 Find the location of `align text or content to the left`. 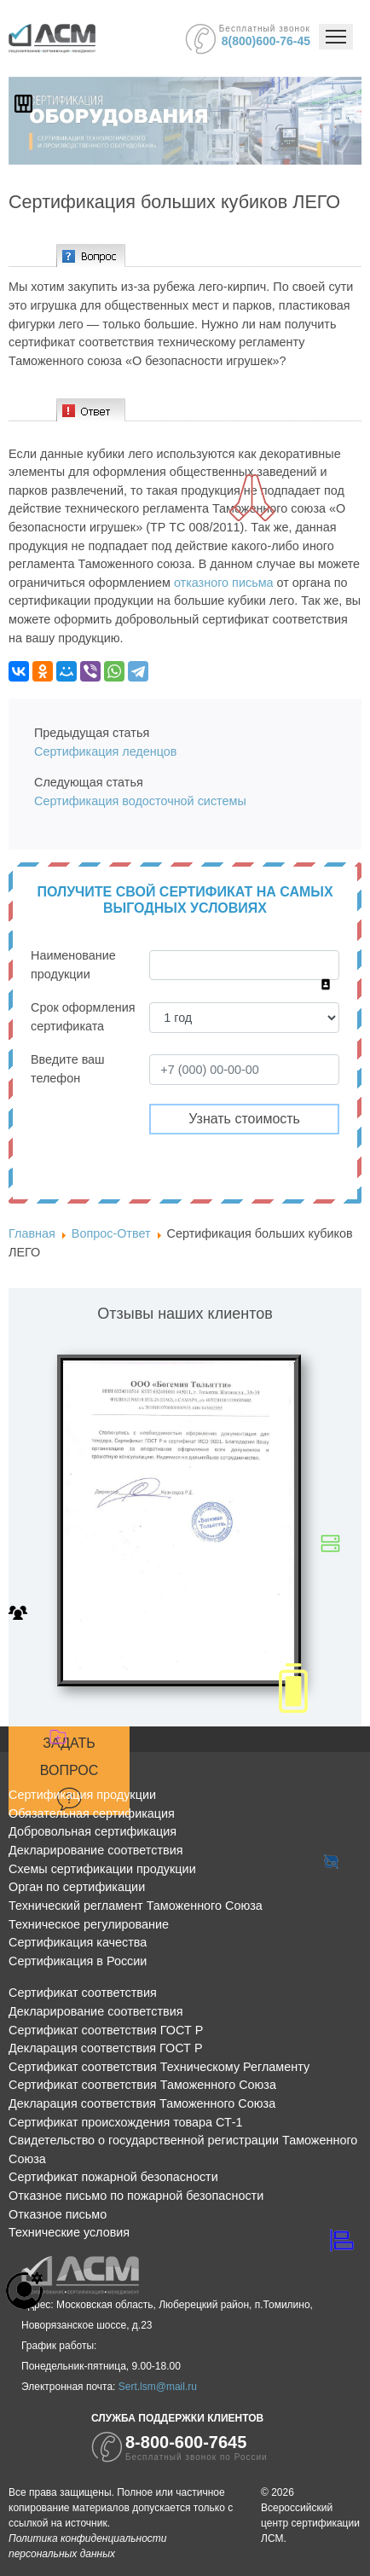

align text or content to the left is located at coordinates (341, 2240).